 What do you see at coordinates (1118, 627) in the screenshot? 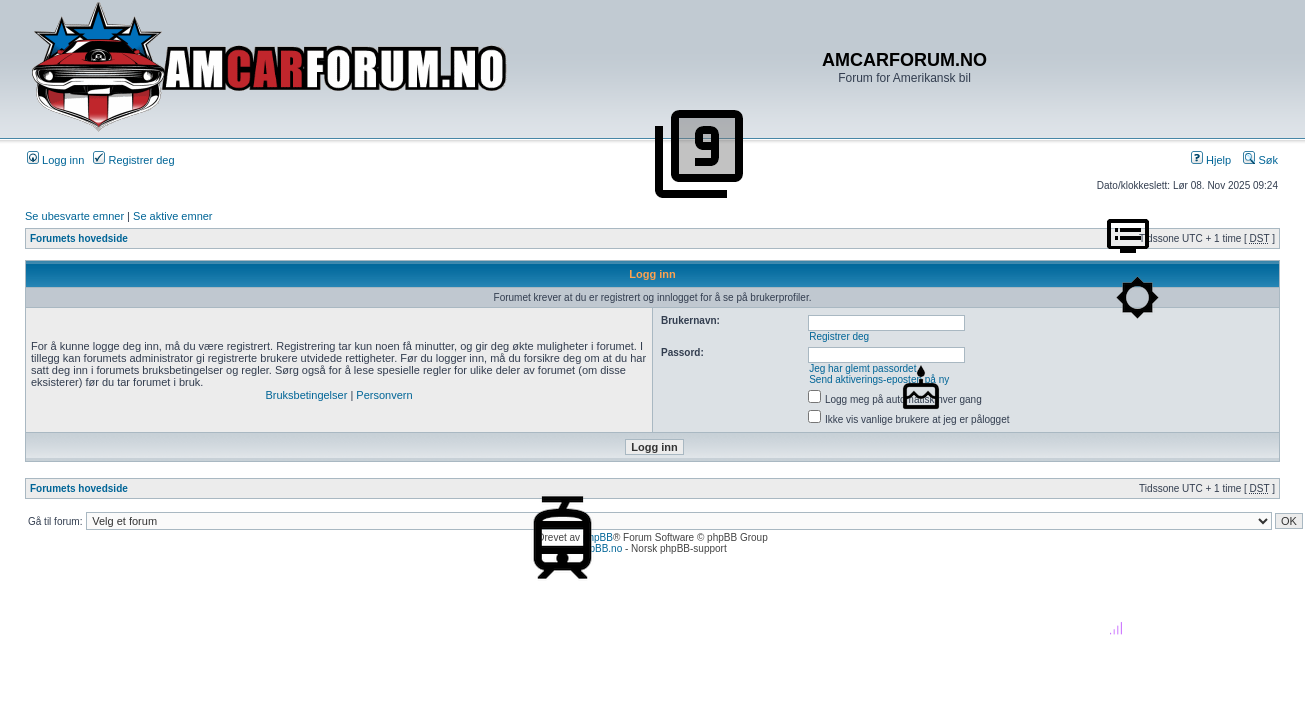
I see `indicates strong cellular network signal` at bounding box center [1118, 627].